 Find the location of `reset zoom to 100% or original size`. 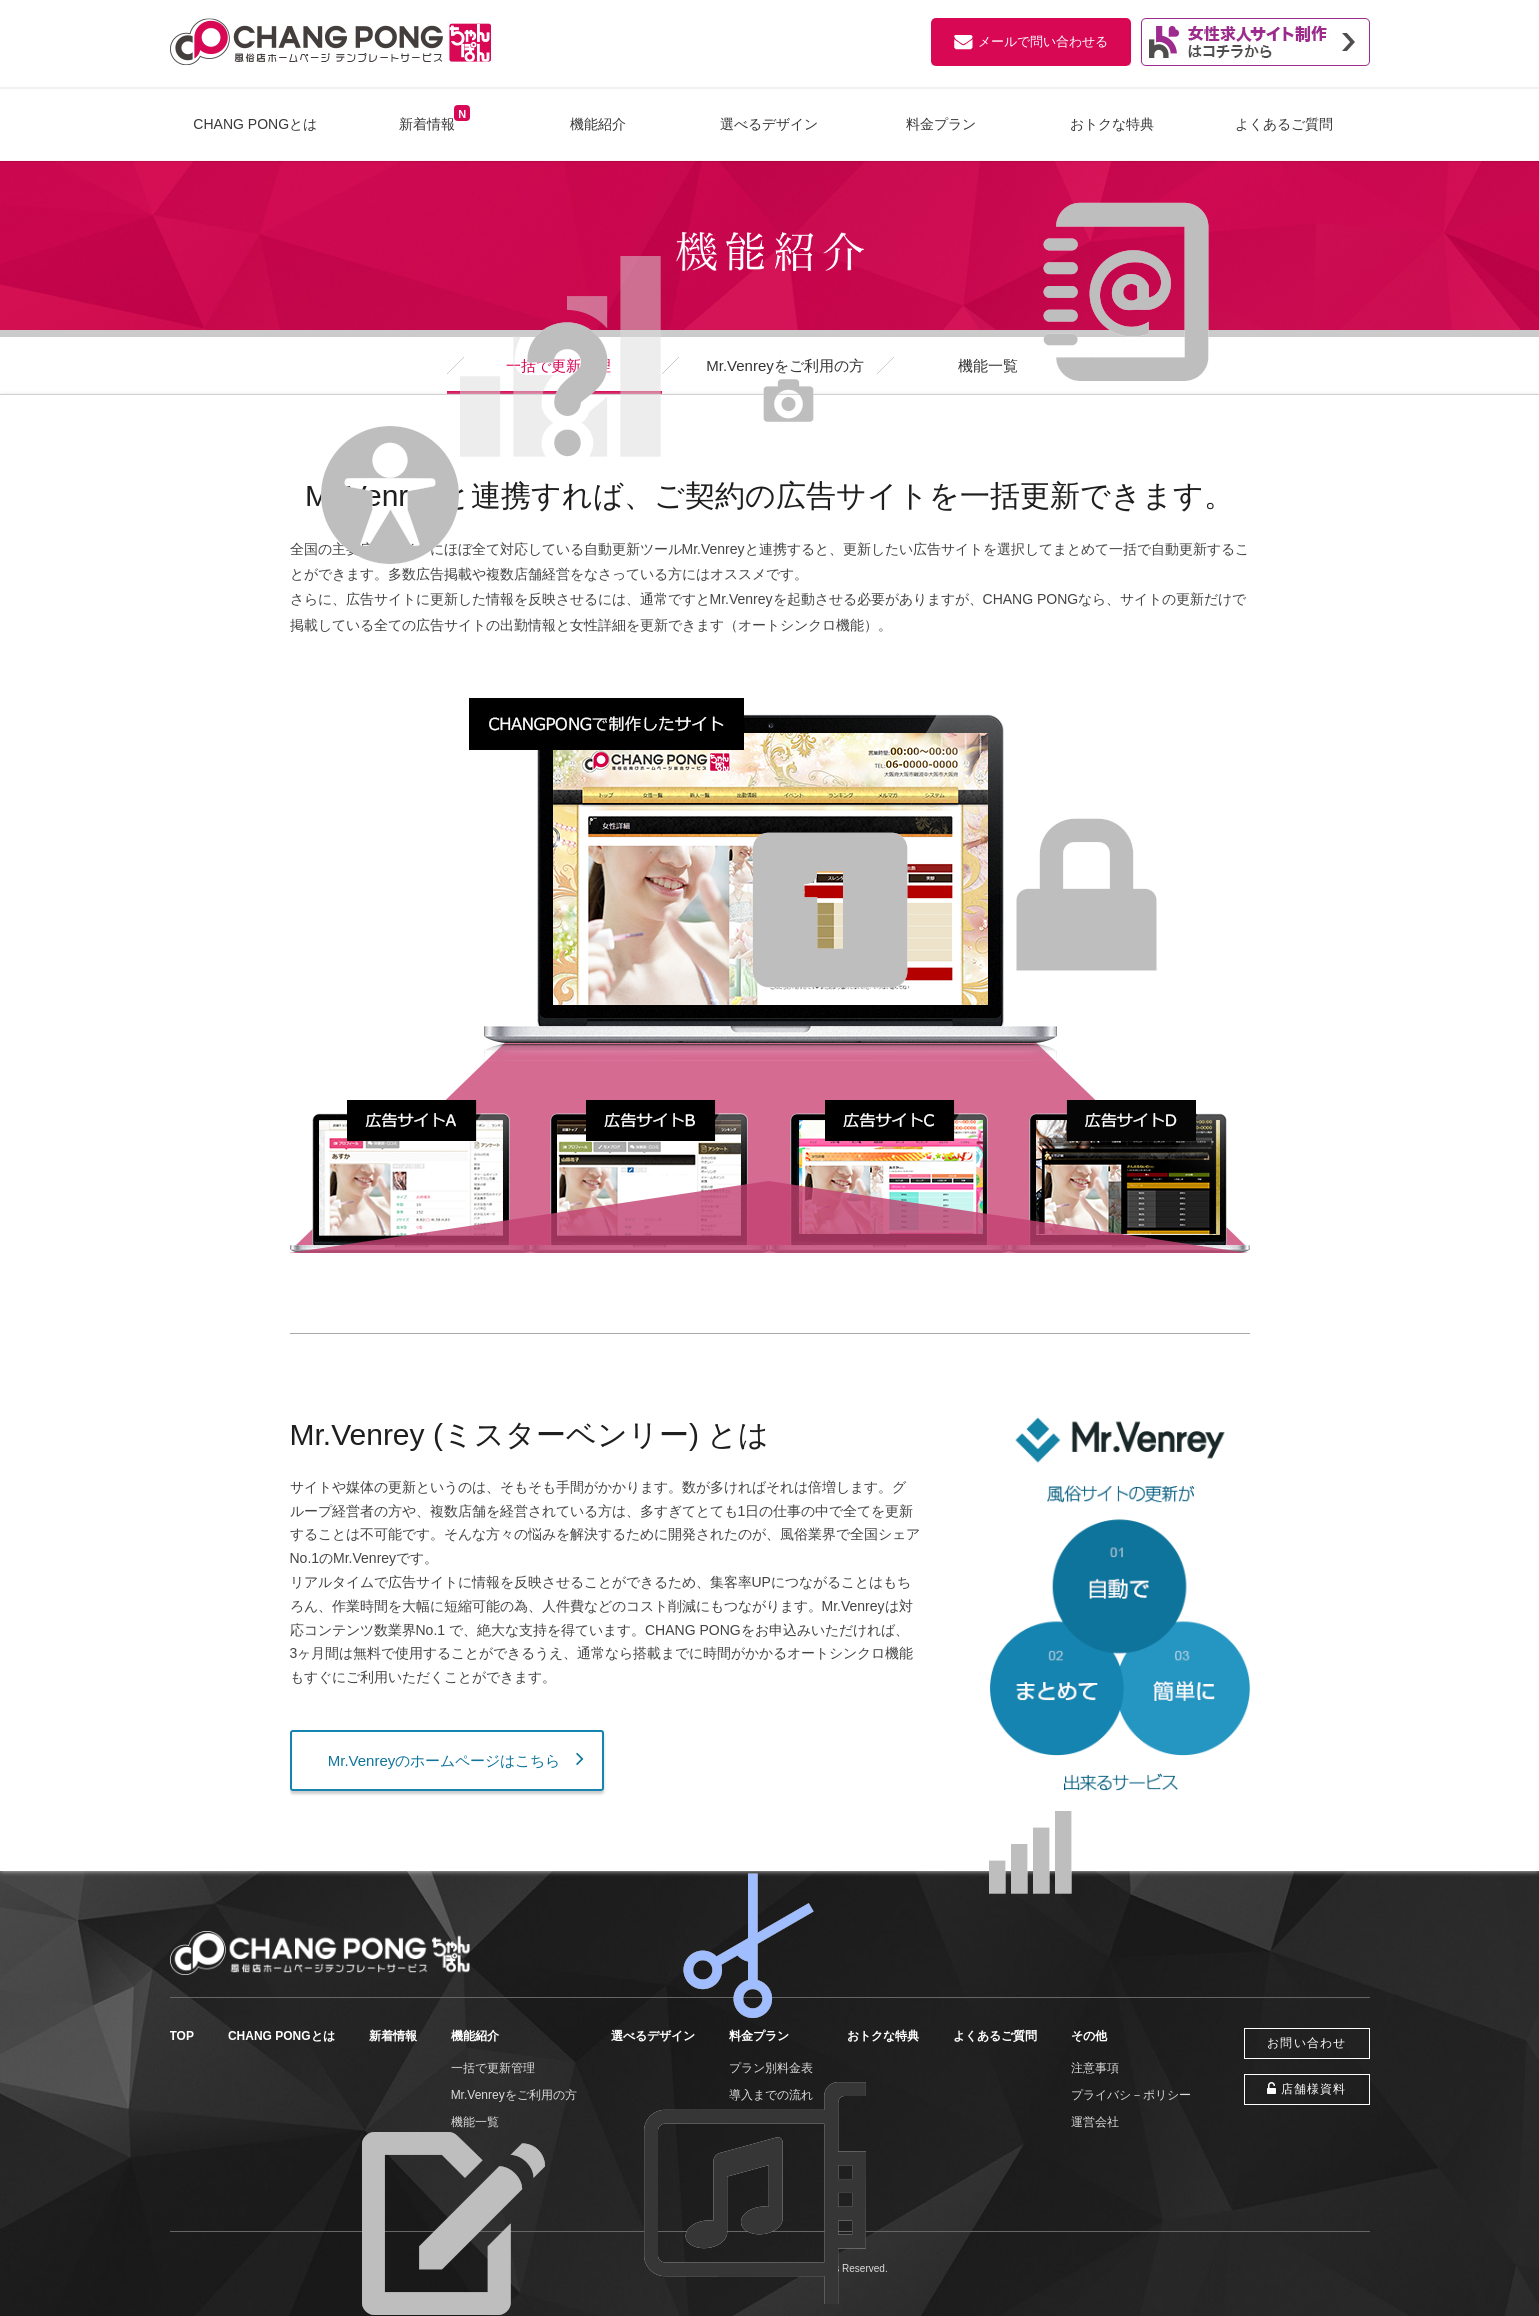

reset zoom to 100% or original size is located at coordinates (830, 910).